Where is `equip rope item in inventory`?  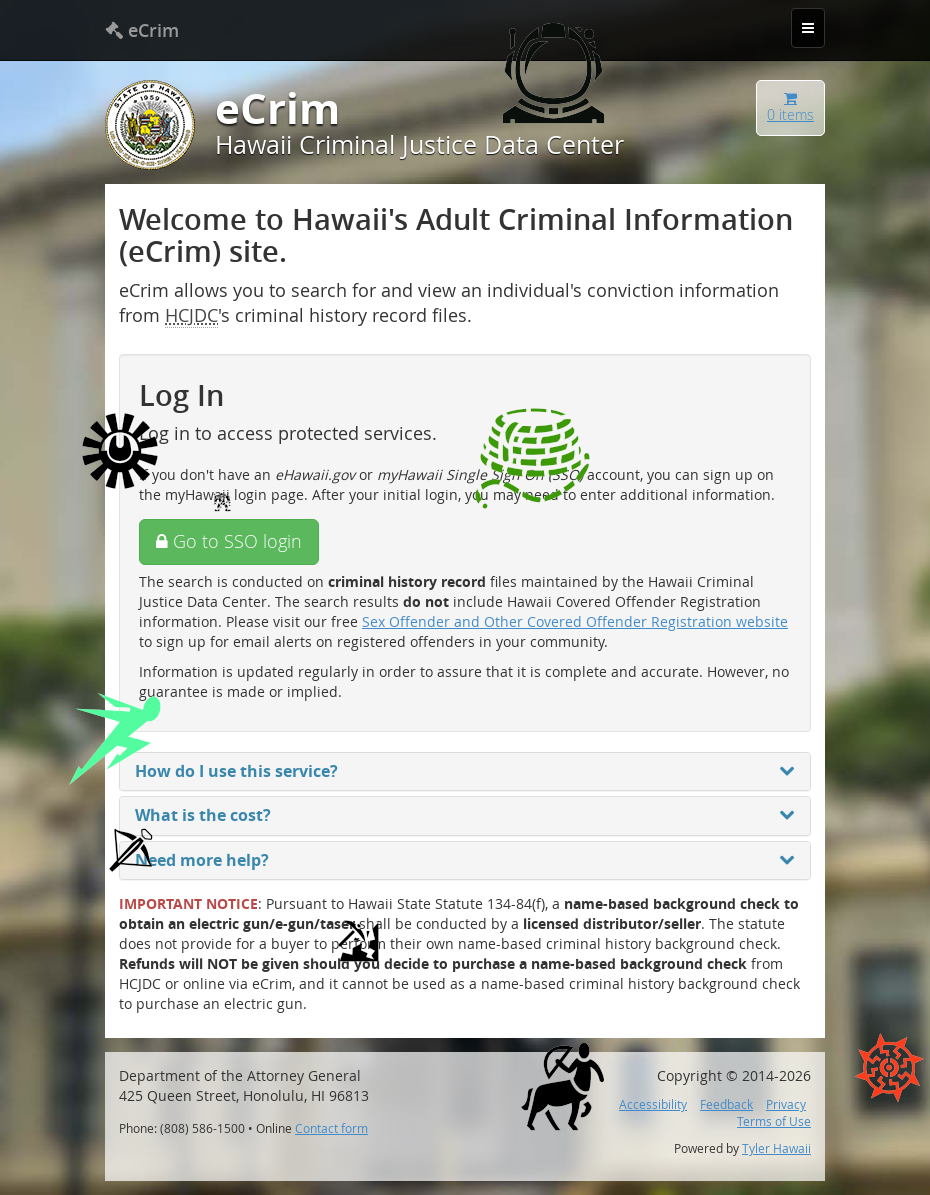 equip rope item in inventory is located at coordinates (532, 458).